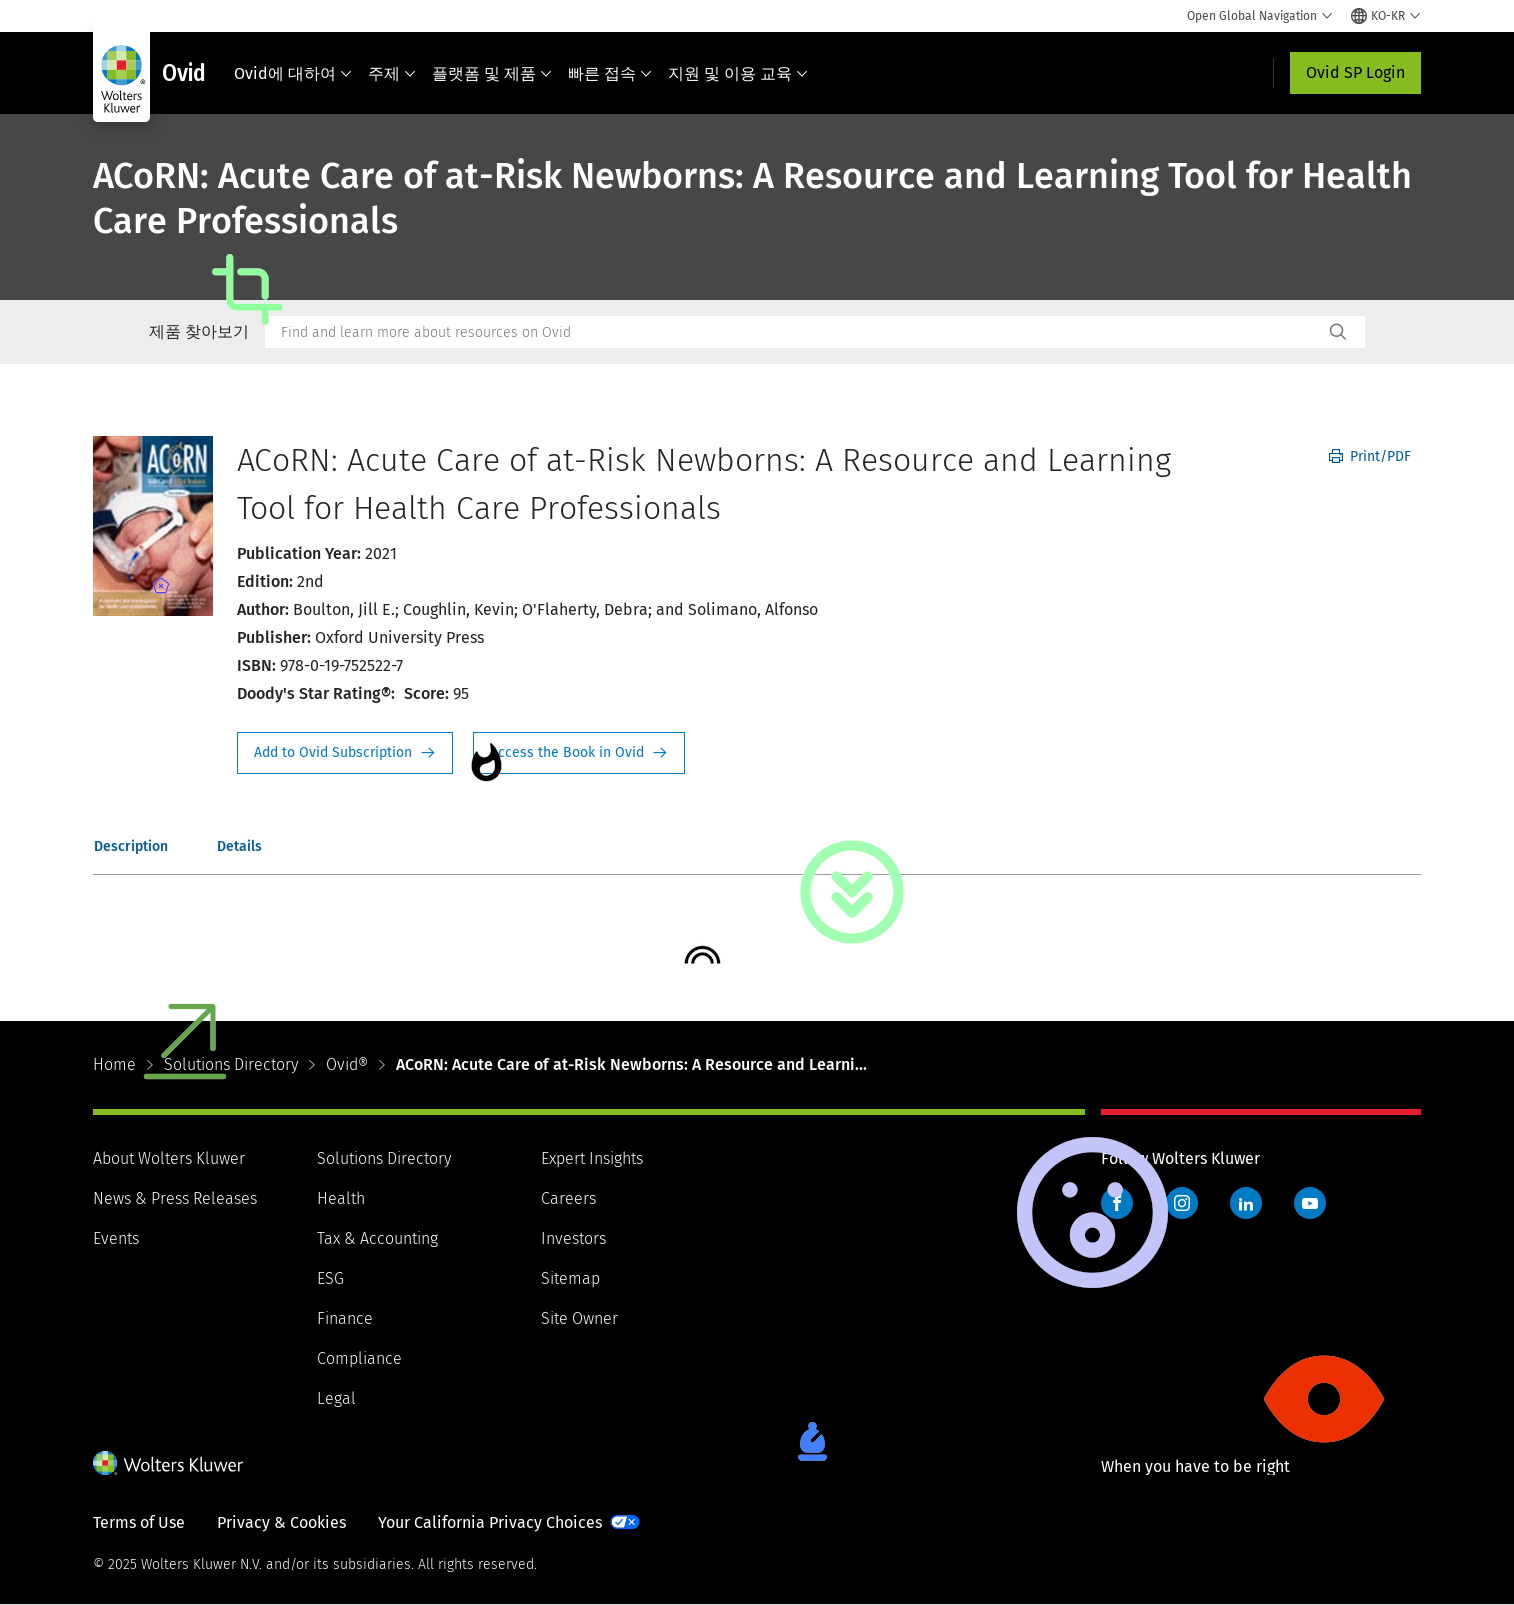 The image size is (1514, 1605). What do you see at coordinates (1324, 1399) in the screenshot?
I see `view or preview content` at bounding box center [1324, 1399].